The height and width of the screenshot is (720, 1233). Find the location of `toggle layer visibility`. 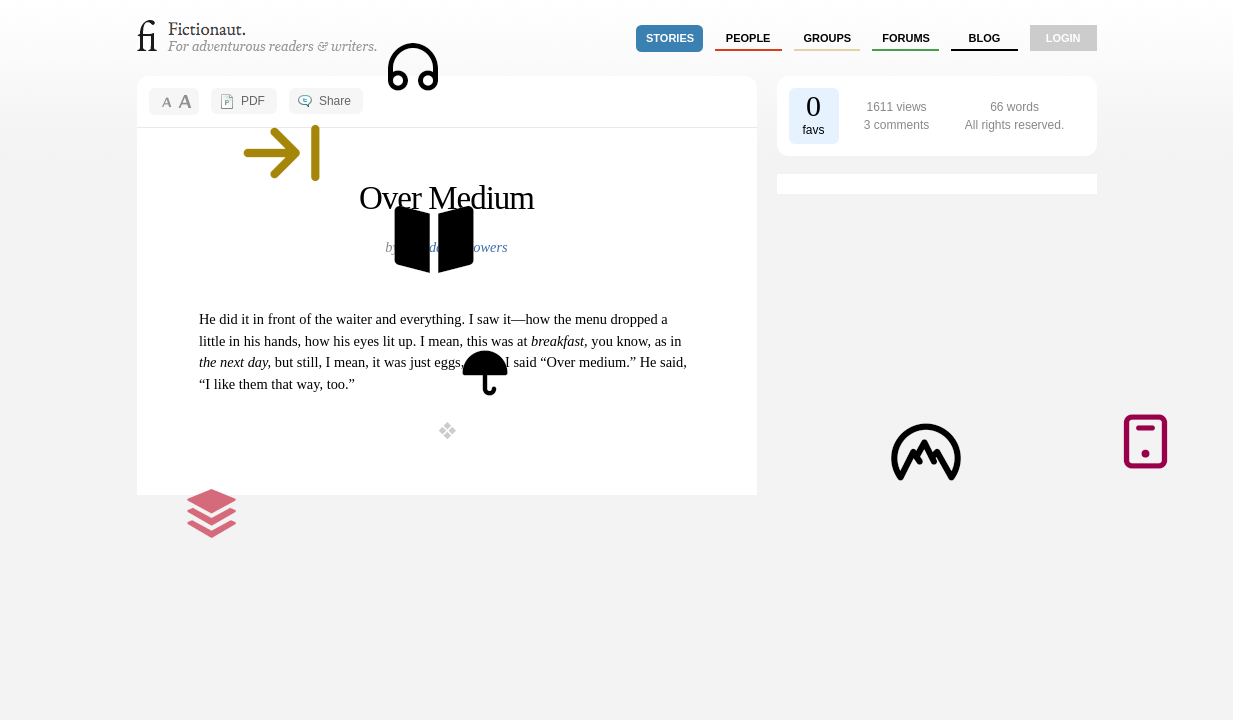

toggle layer visibility is located at coordinates (211, 513).